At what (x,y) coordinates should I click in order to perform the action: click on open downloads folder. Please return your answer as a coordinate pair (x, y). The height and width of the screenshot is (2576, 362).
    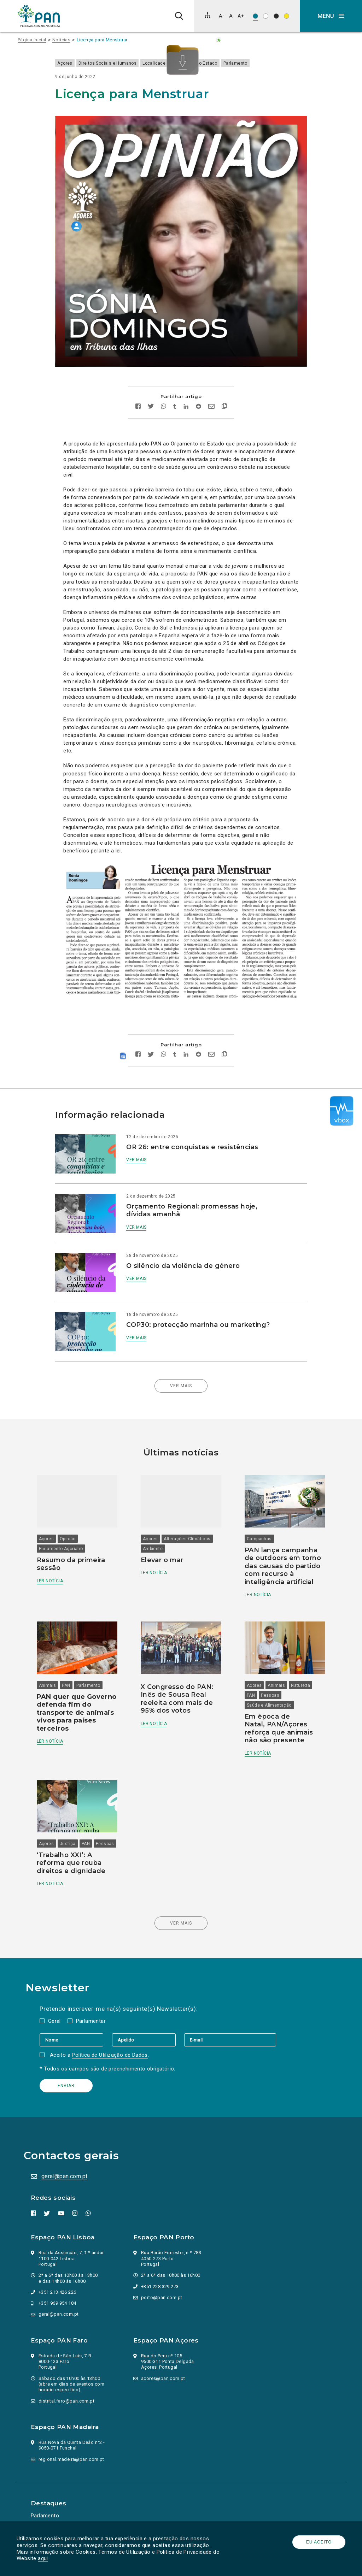
    Looking at the image, I should click on (182, 60).